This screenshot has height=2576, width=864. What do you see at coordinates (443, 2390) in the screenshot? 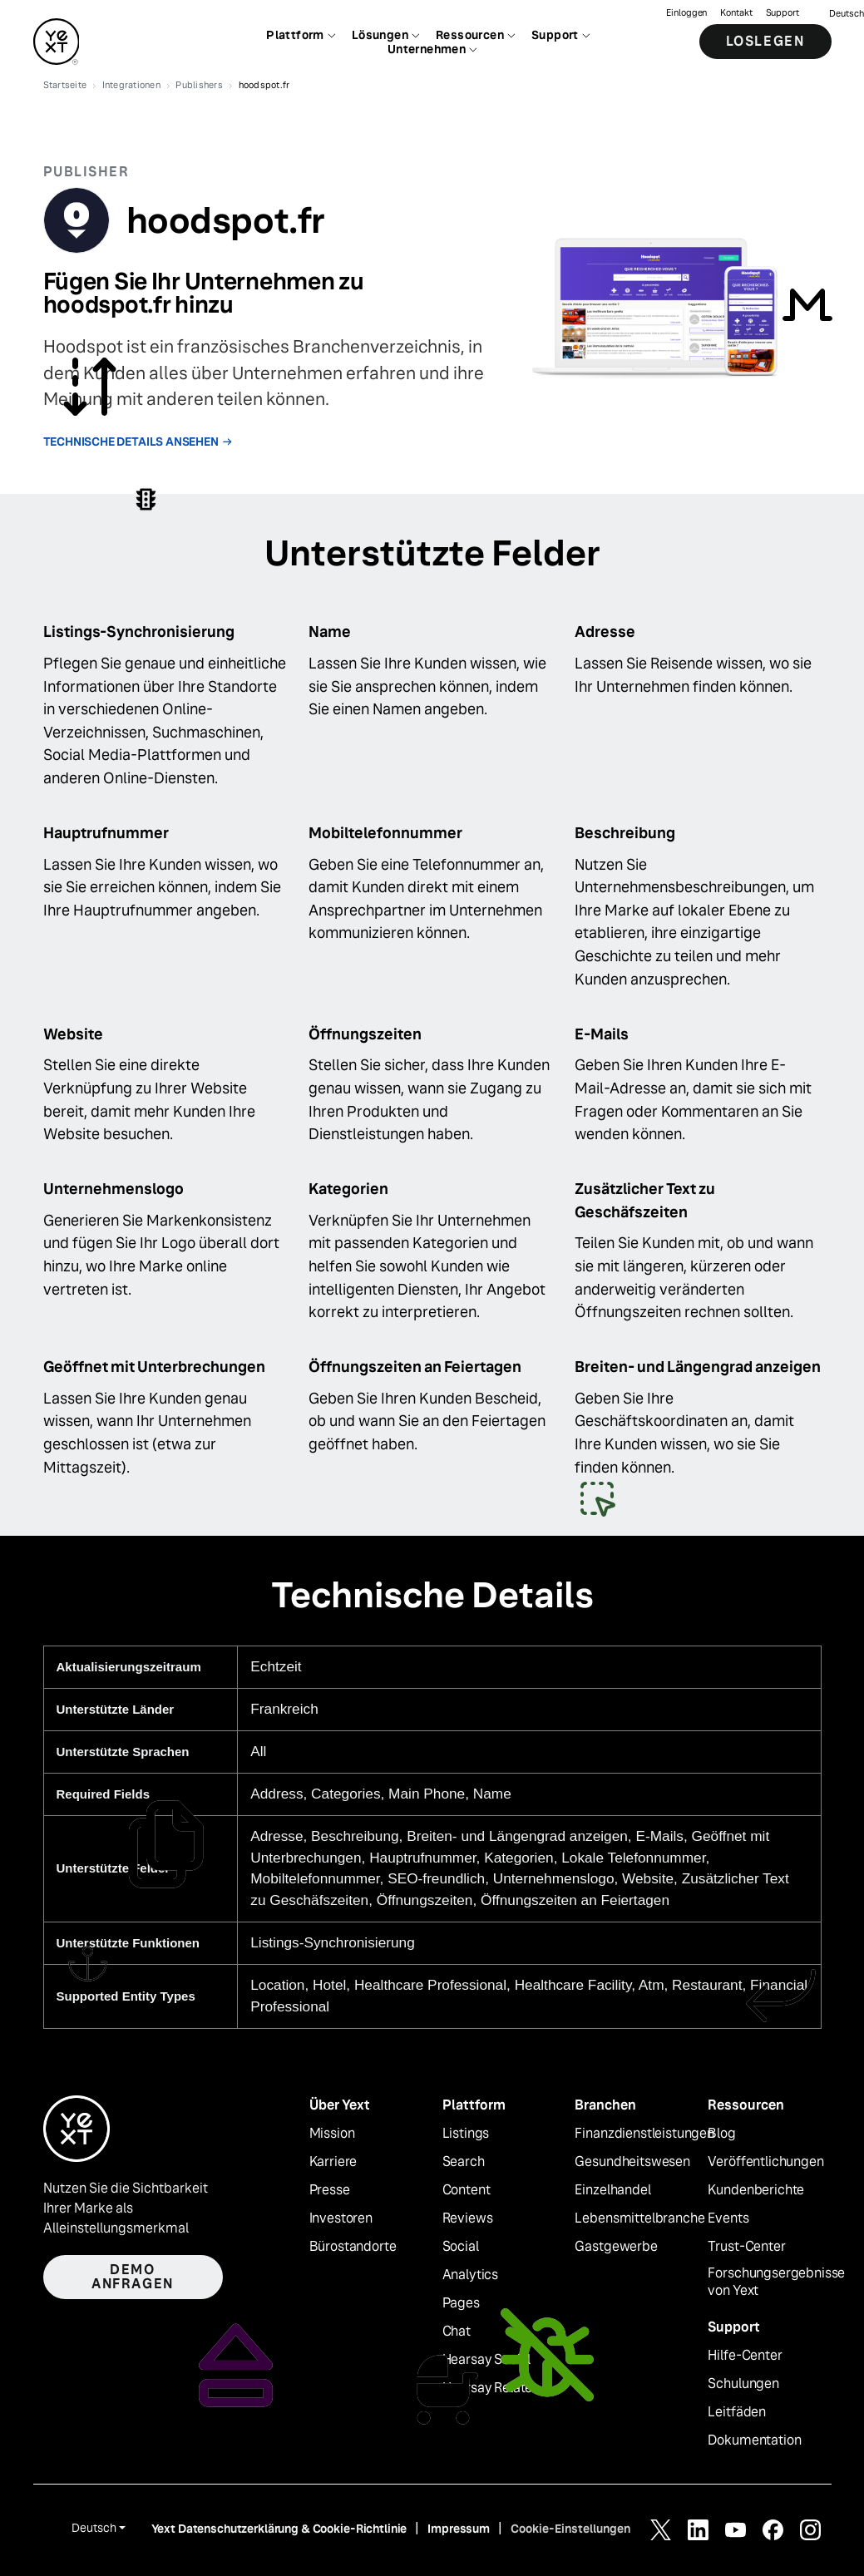
I see `access baby or parenting-related features` at bounding box center [443, 2390].